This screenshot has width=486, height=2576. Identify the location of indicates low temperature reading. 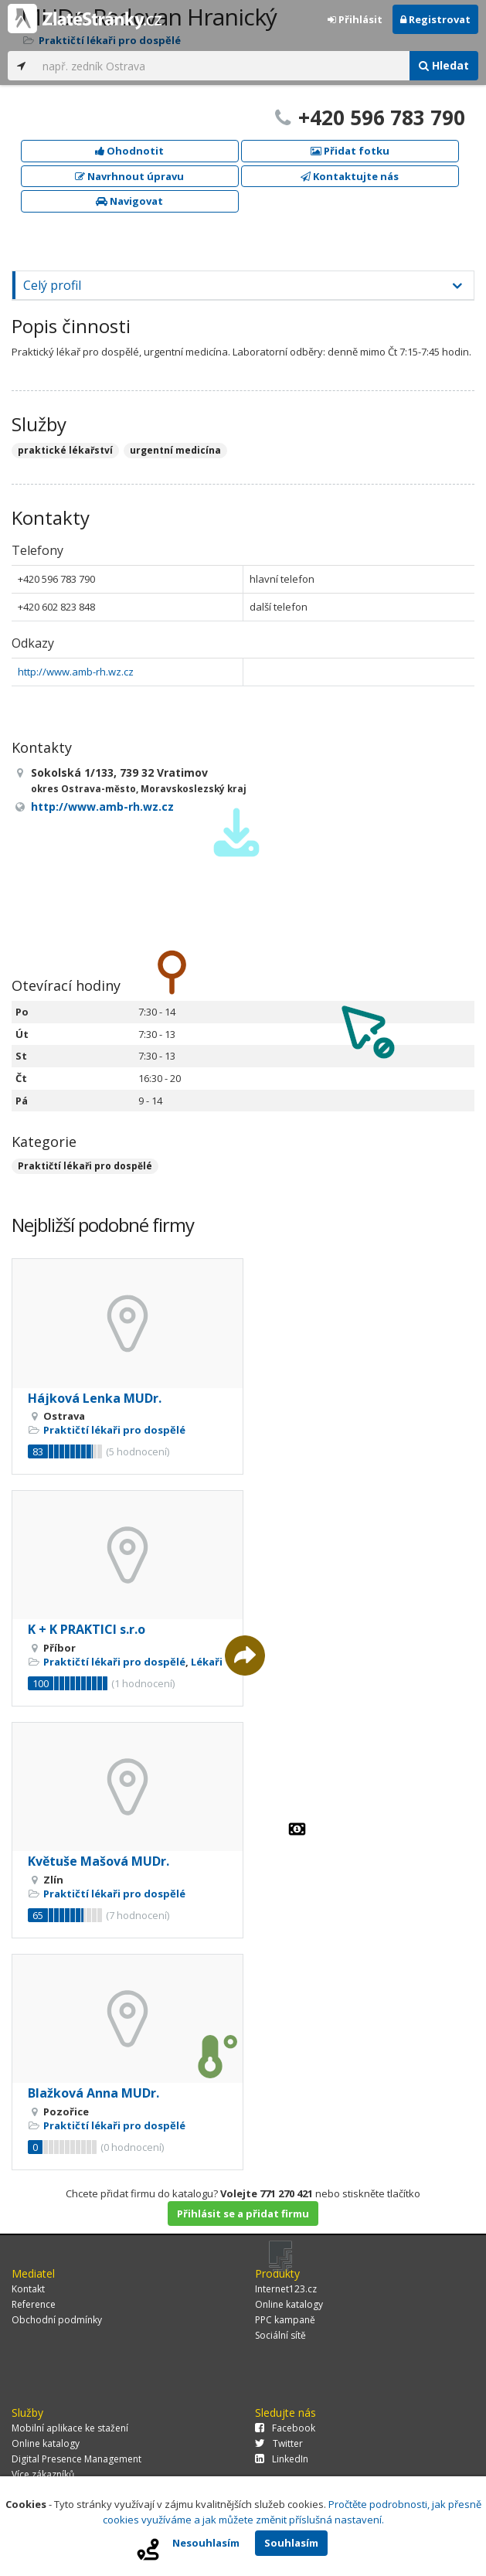
(216, 2057).